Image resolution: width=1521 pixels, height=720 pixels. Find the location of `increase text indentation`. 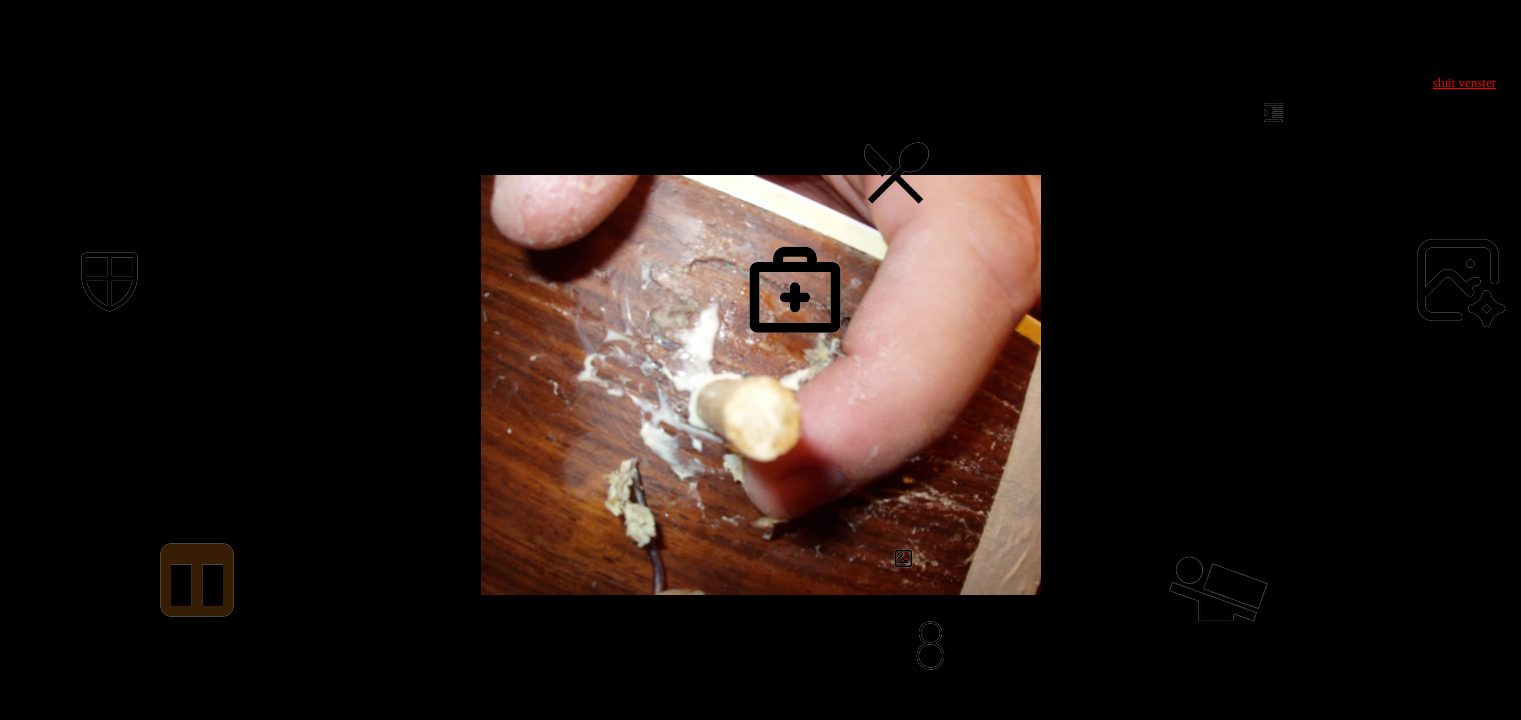

increase text indentation is located at coordinates (1273, 112).